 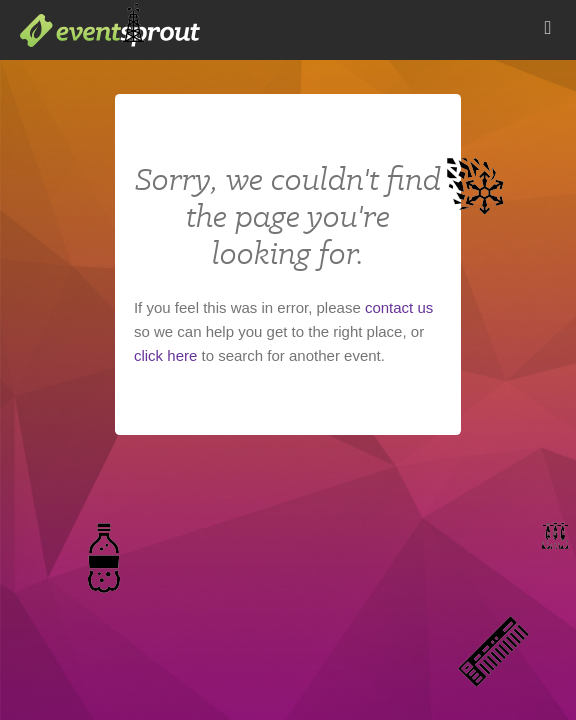 What do you see at coordinates (133, 23) in the screenshot?
I see `access oil drilling or extraction features` at bounding box center [133, 23].